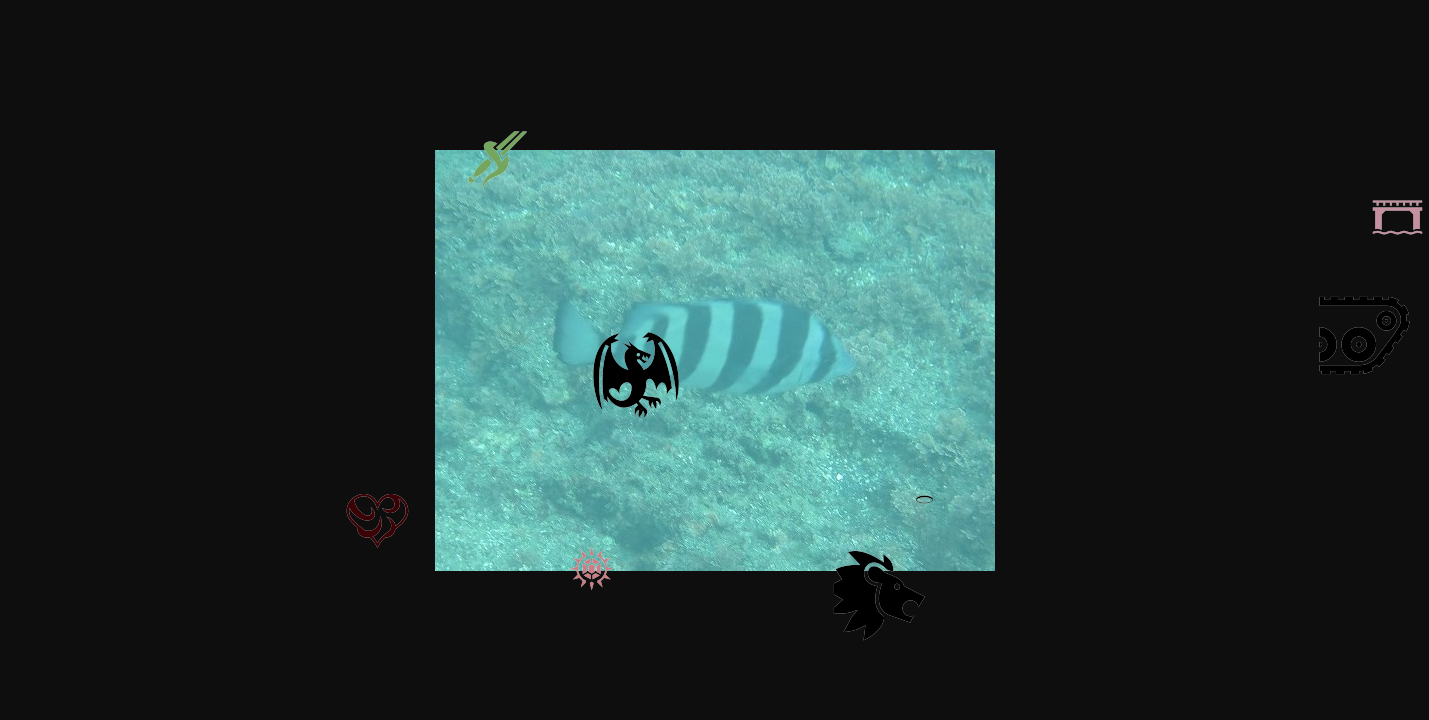  I want to click on select wyvern character or creature type, so click(636, 375).